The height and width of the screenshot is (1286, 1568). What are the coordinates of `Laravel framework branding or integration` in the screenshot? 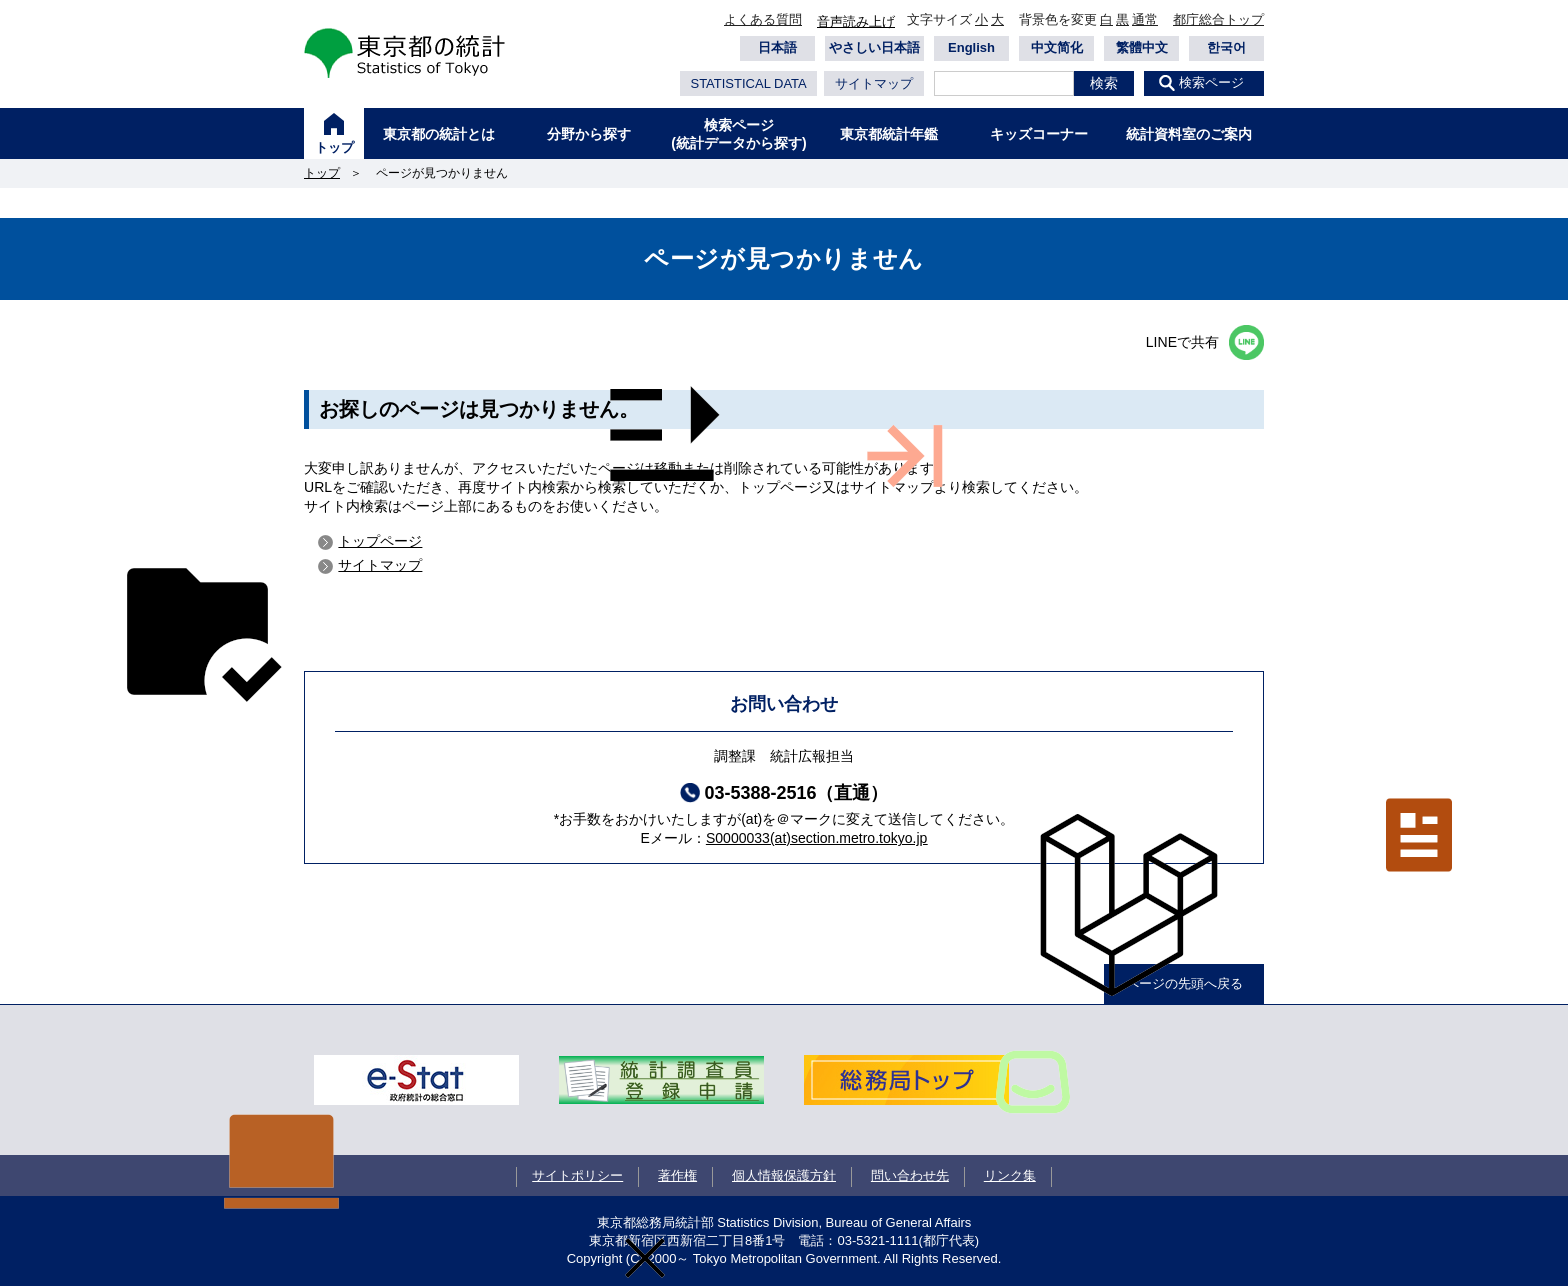 It's located at (1129, 905).